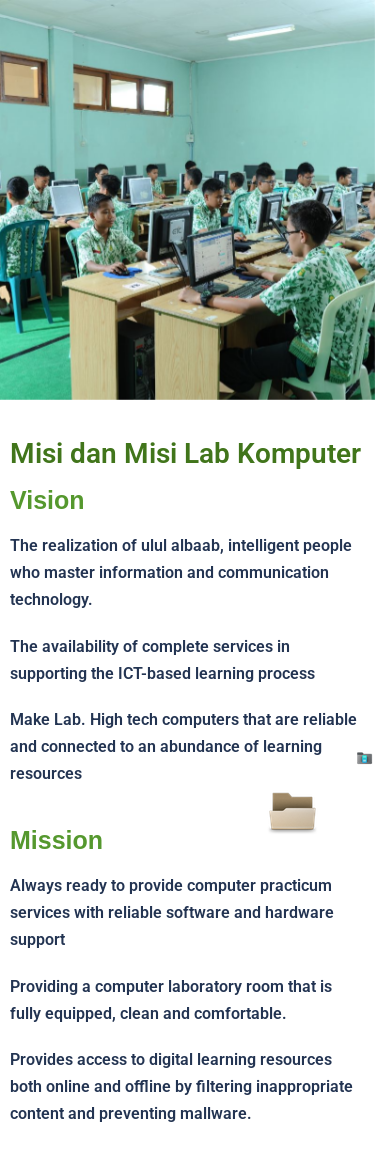 Image resolution: width=375 pixels, height=1158 pixels. Describe the element at coordinates (292, 813) in the screenshot. I see `view contents of an open folder` at that location.